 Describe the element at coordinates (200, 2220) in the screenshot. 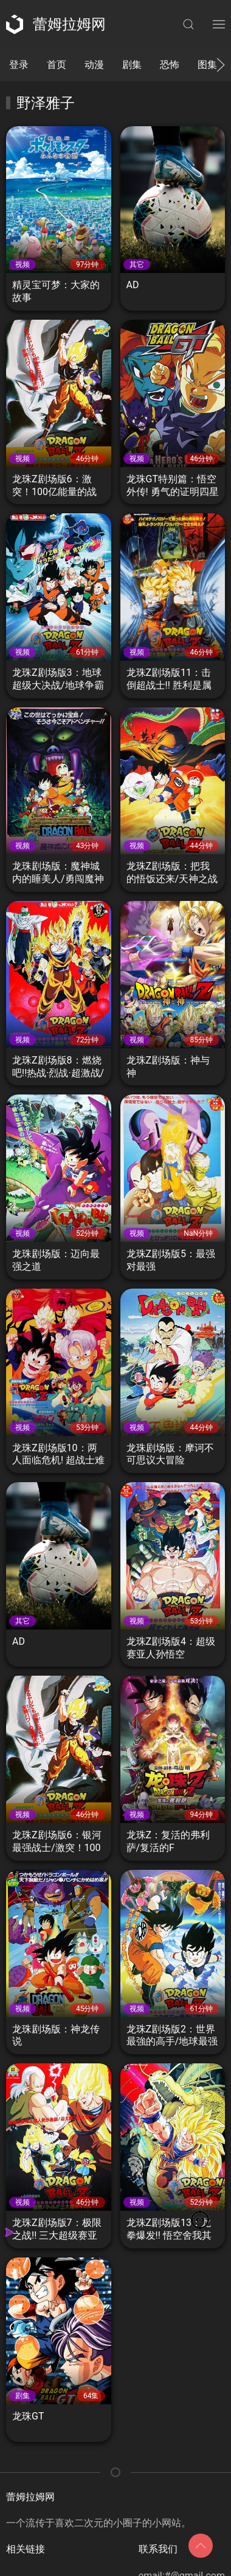

I see `access code editor or developer tools` at that location.